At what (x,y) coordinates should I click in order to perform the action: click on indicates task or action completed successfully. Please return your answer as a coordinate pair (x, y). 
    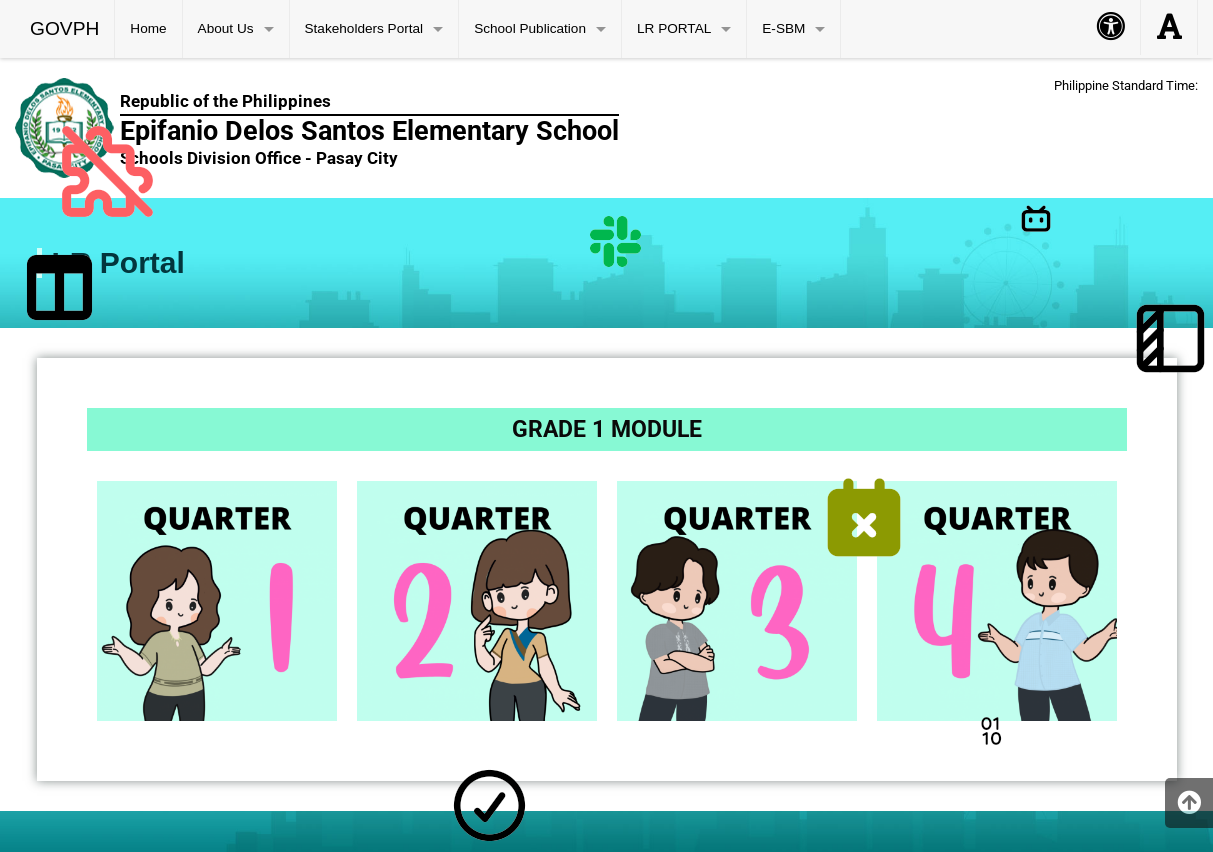
    Looking at the image, I should click on (489, 805).